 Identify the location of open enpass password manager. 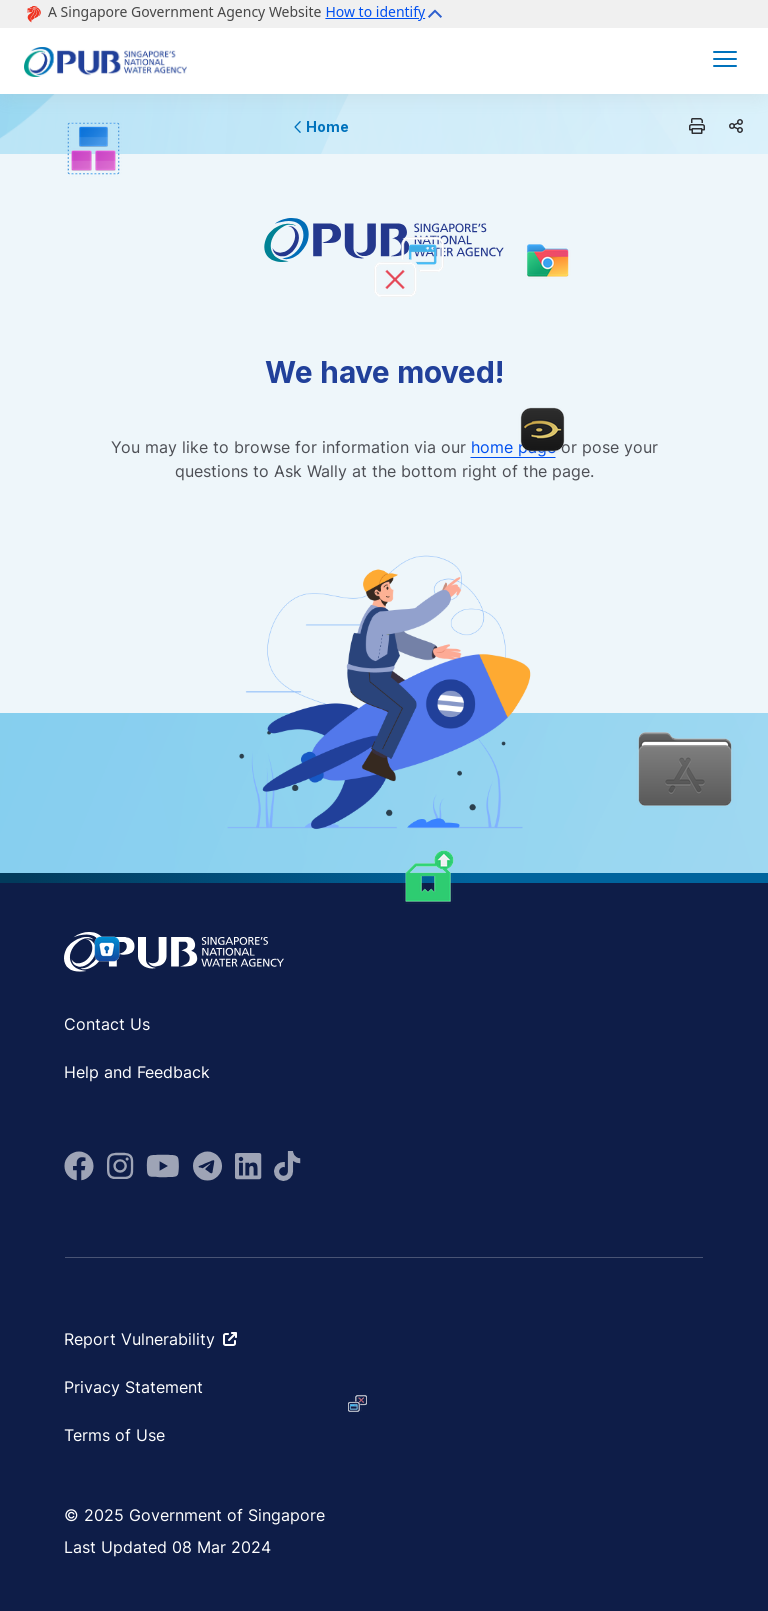
(107, 949).